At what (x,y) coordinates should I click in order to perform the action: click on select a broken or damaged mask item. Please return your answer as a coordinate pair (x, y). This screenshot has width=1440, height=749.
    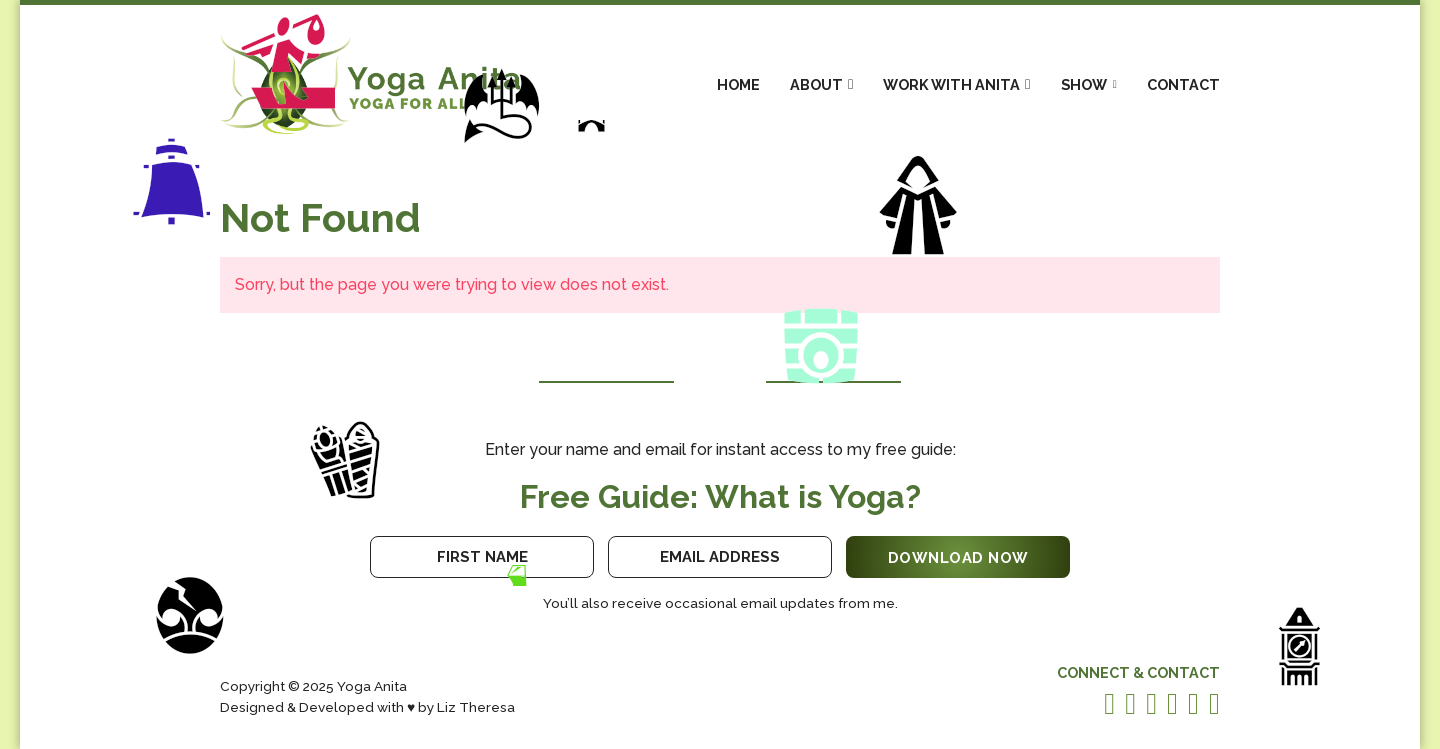
    Looking at the image, I should click on (190, 615).